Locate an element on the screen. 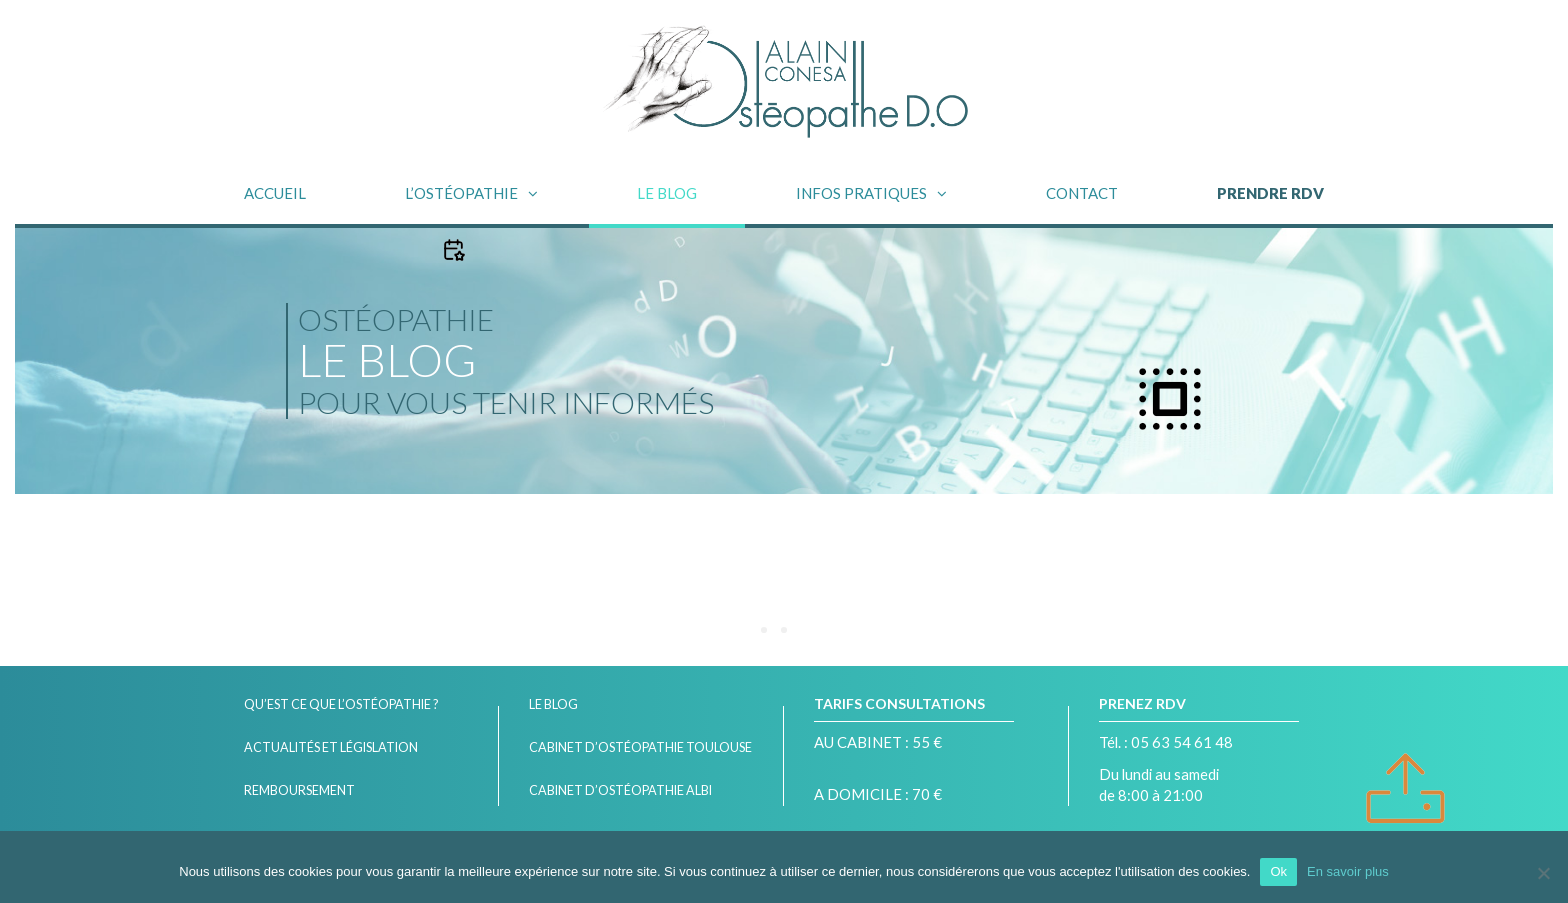 Image resolution: width=1568 pixels, height=903 pixels. adjust margin spacing around an element is located at coordinates (1170, 399).